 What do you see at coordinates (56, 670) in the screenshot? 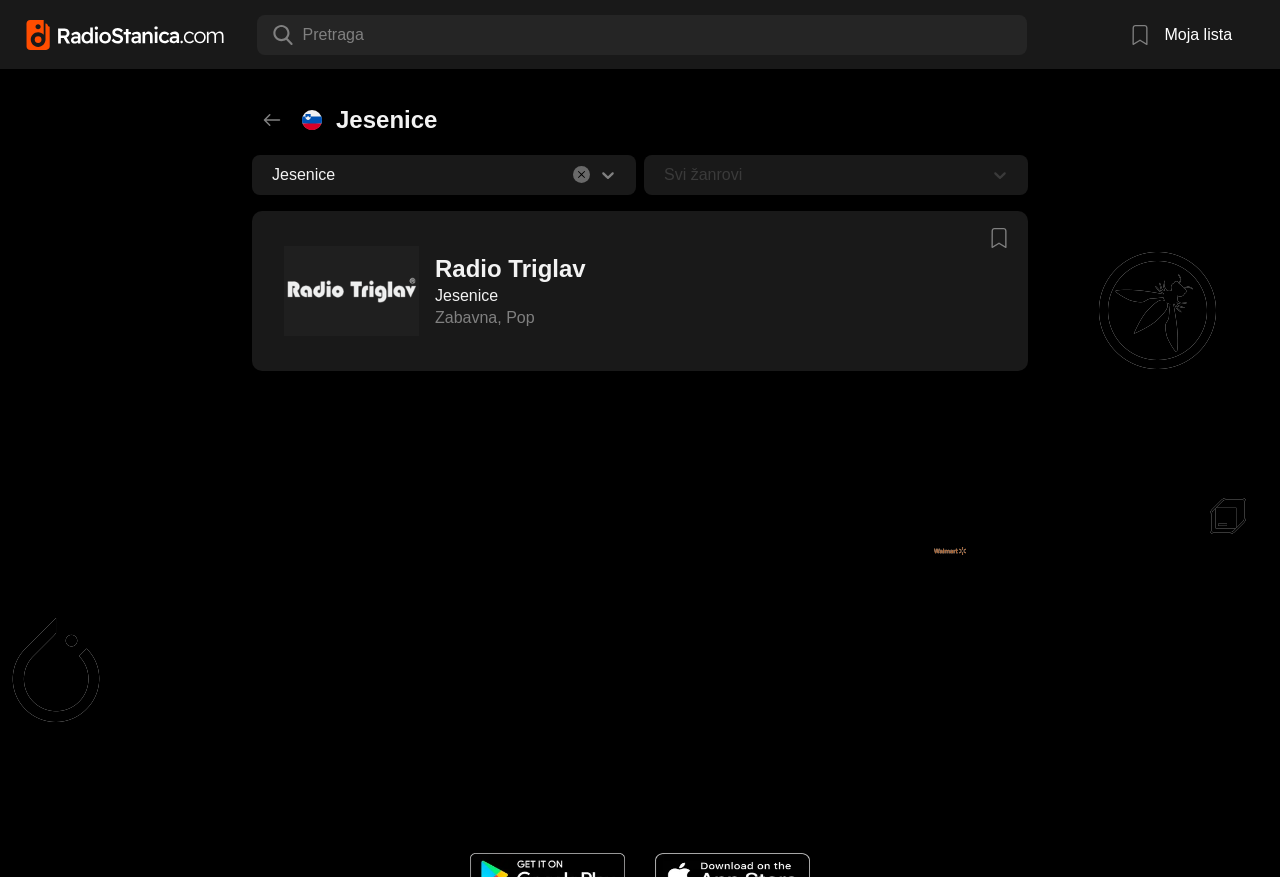
I see `PyTorch machine learning framework logo` at bounding box center [56, 670].